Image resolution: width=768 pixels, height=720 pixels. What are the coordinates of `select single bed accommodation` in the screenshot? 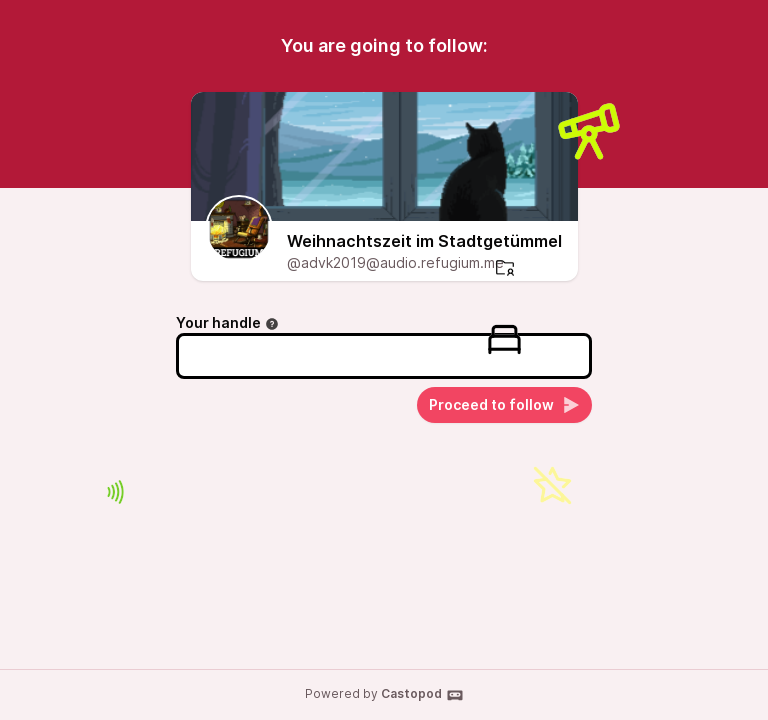 It's located at (504, 339).